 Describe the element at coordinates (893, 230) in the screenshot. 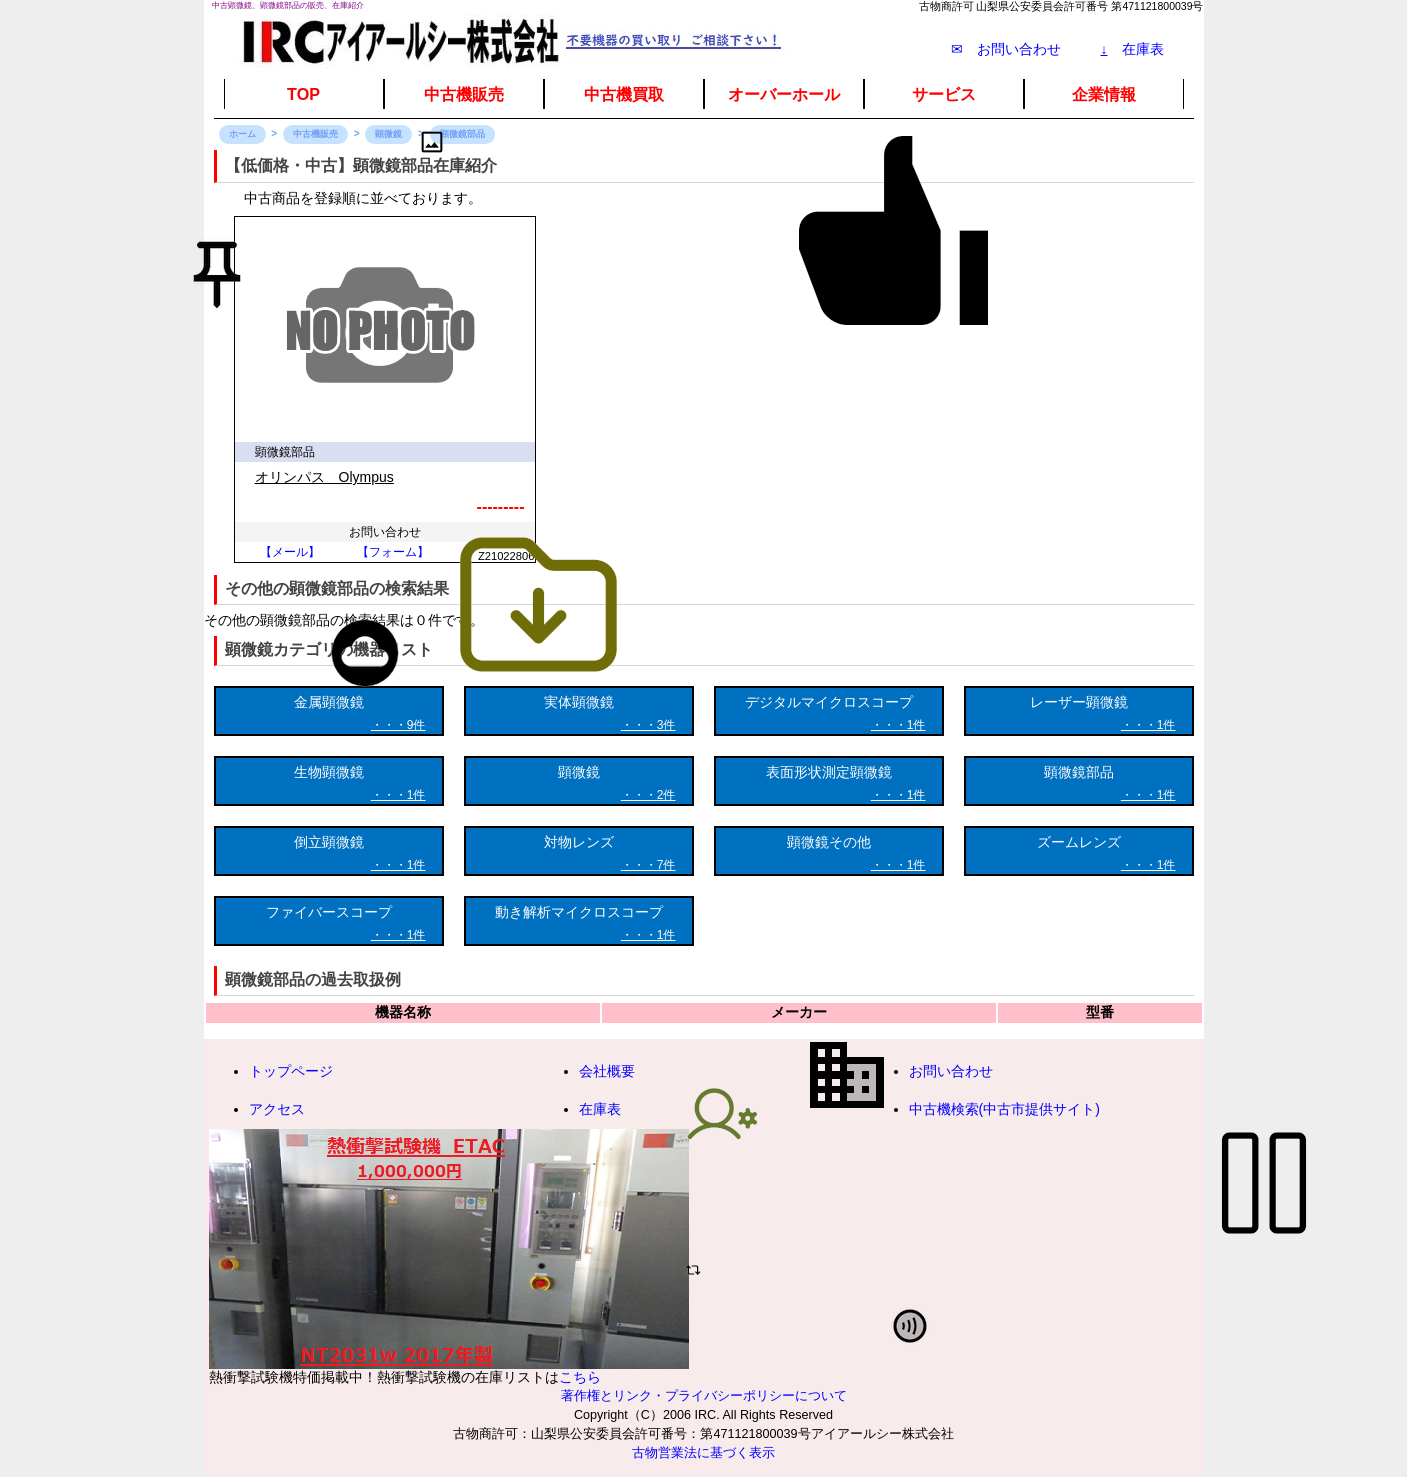

I see `like or approve this content` at that location.